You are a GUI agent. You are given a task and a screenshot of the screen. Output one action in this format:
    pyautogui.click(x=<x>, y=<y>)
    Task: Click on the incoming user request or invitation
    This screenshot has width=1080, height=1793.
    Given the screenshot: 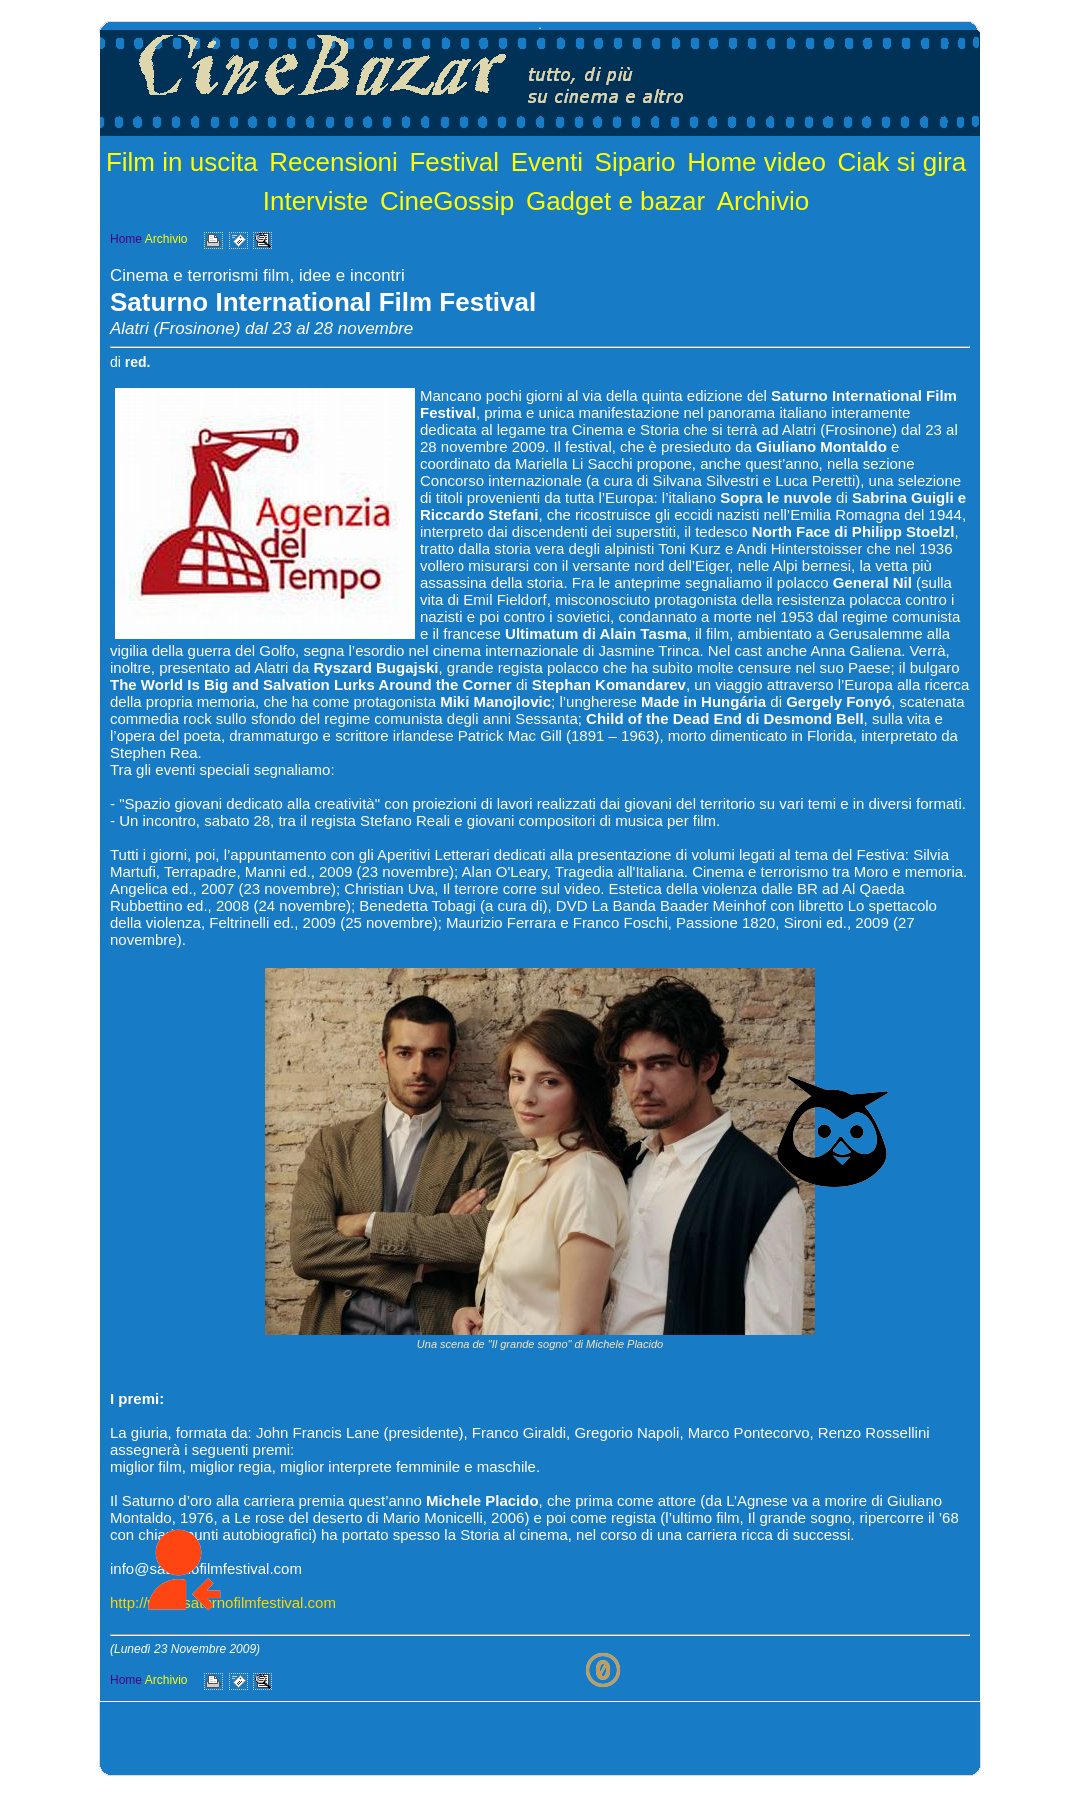 What is the action you would take?
    pyautogui.click(x=178, y=1571)
    